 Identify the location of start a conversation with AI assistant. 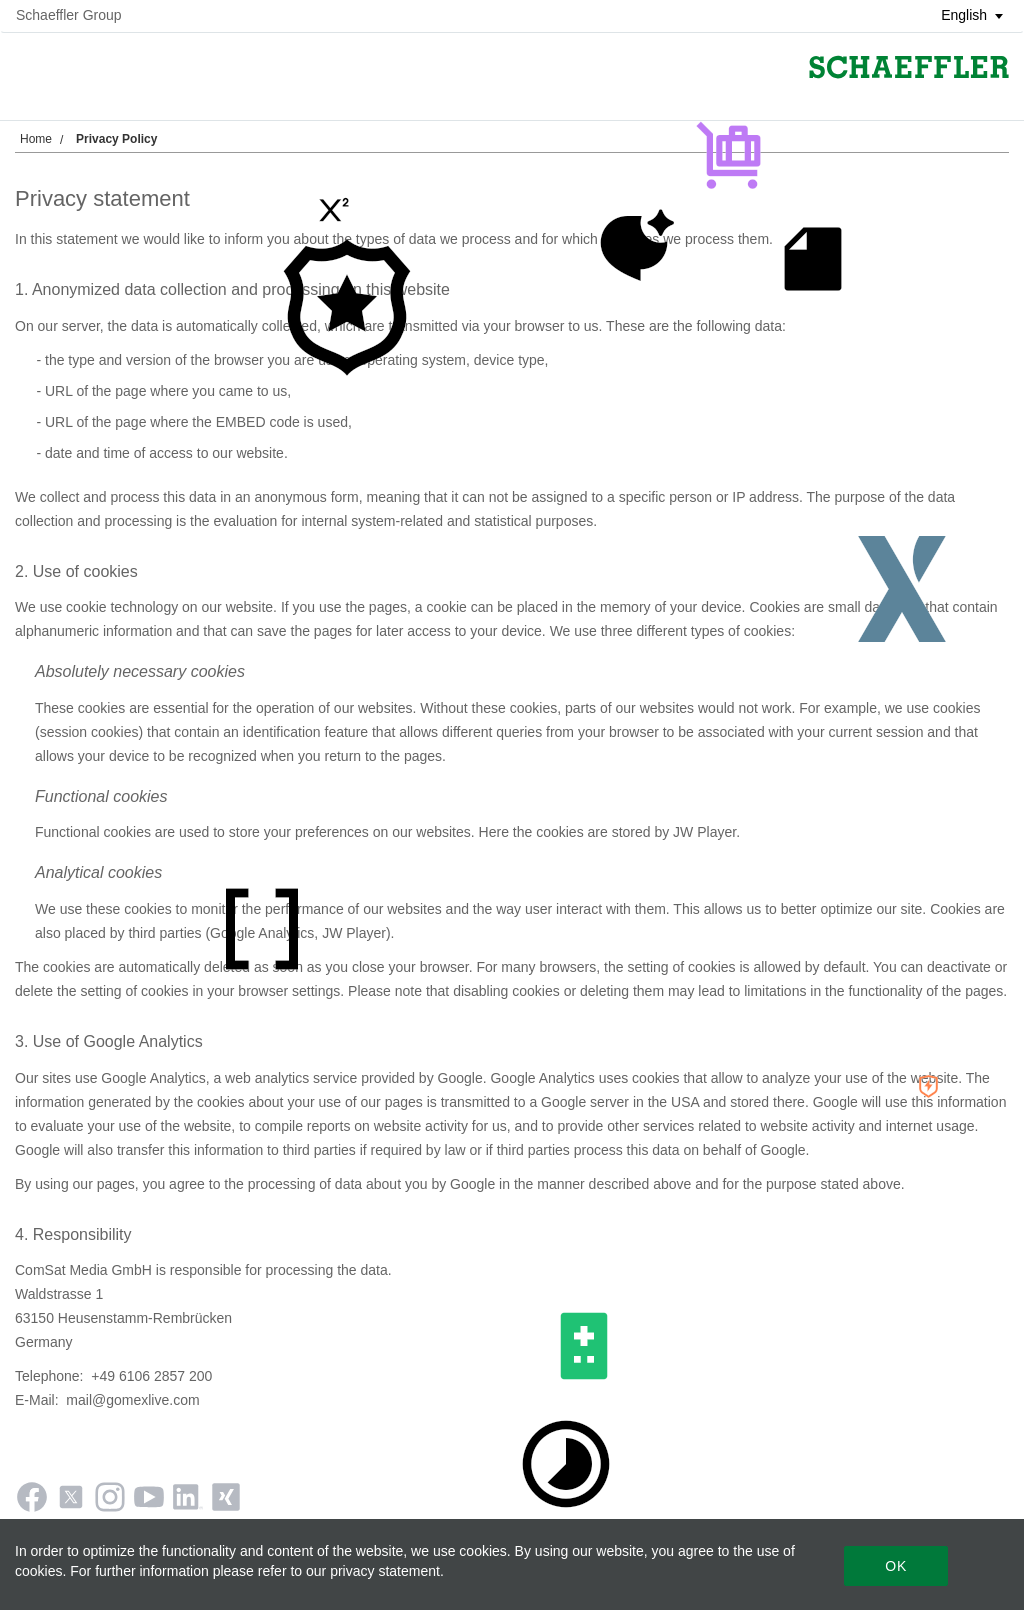
(634, 246).